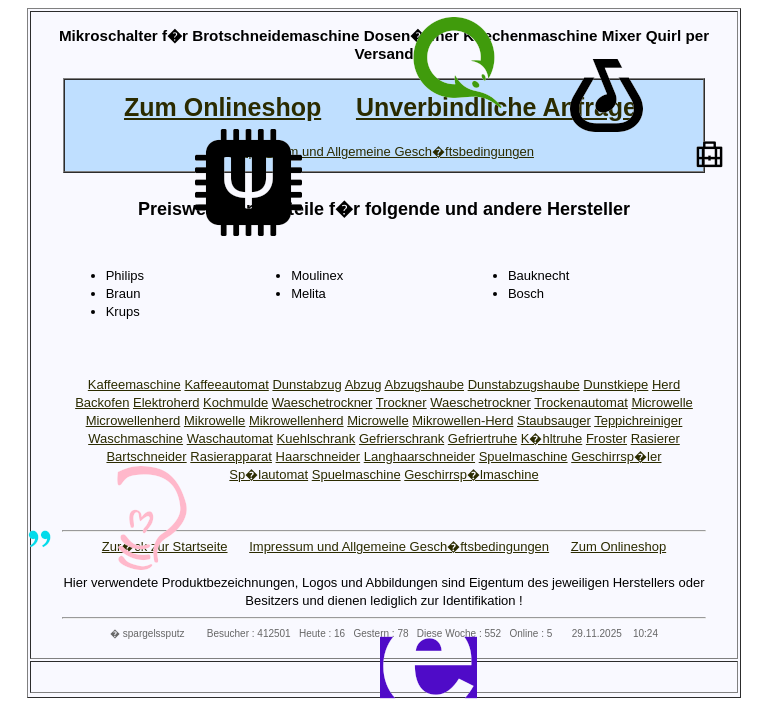  What do you see at coordinates (248, 182) in the screenshot?
I see `QMK firmware project logo` at bounding box center [248, 182].